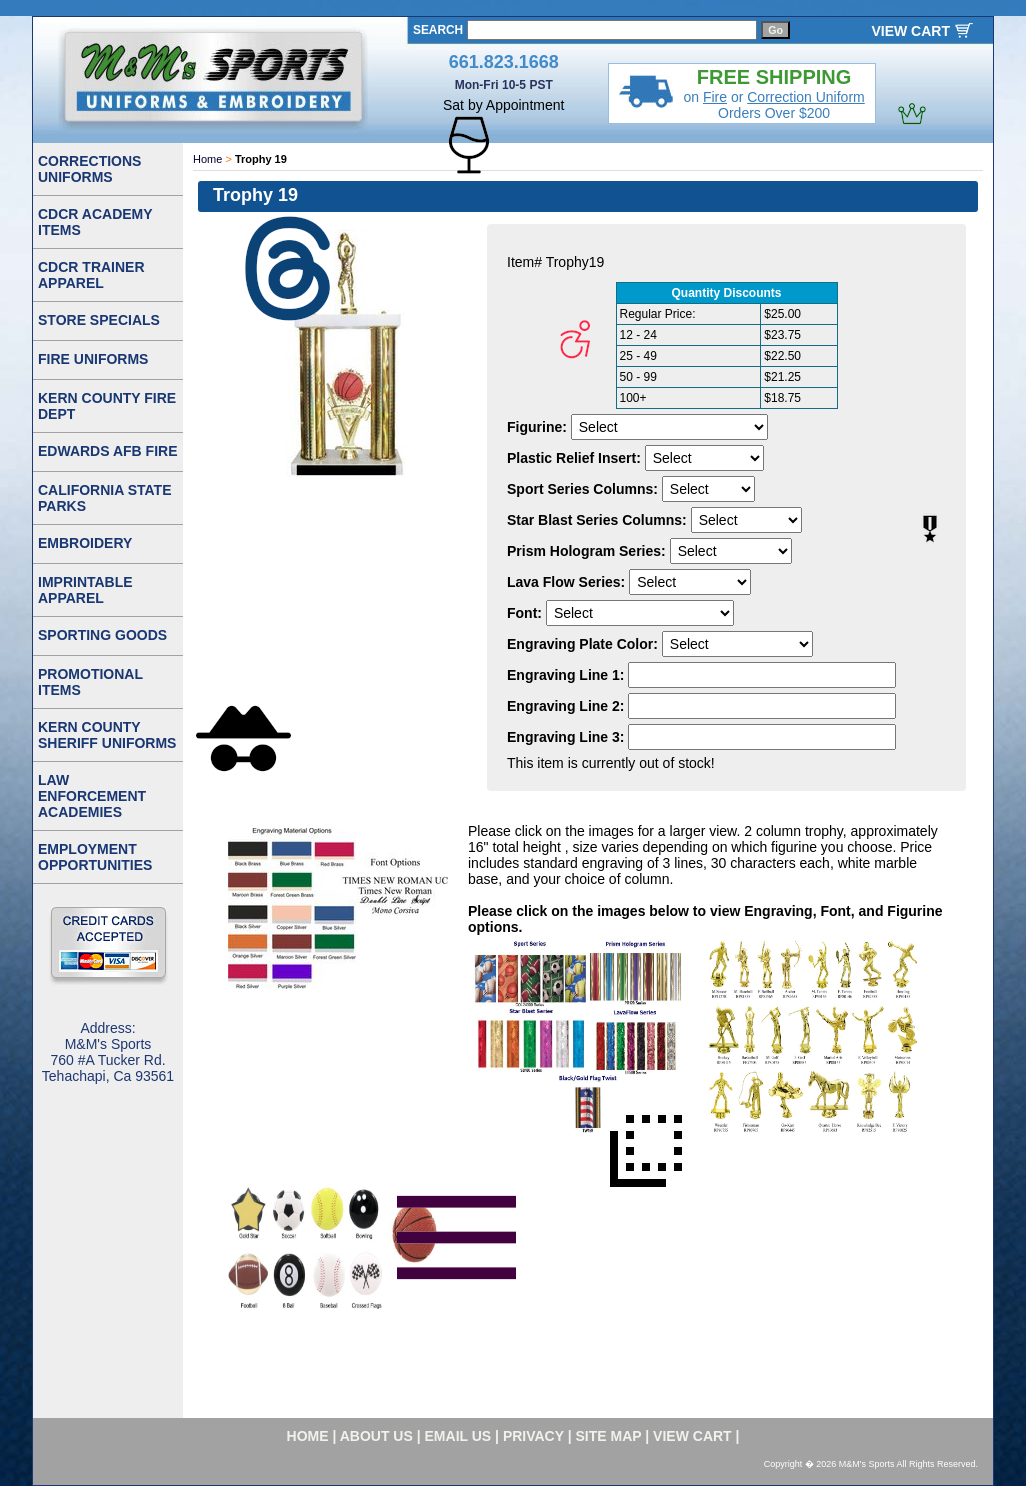 Image resolution: width=1026 pixels, height=1486 pixels. Describe the element at coordinates (930, 529) in the screenshot. I see `view achievements or awards` at that location.